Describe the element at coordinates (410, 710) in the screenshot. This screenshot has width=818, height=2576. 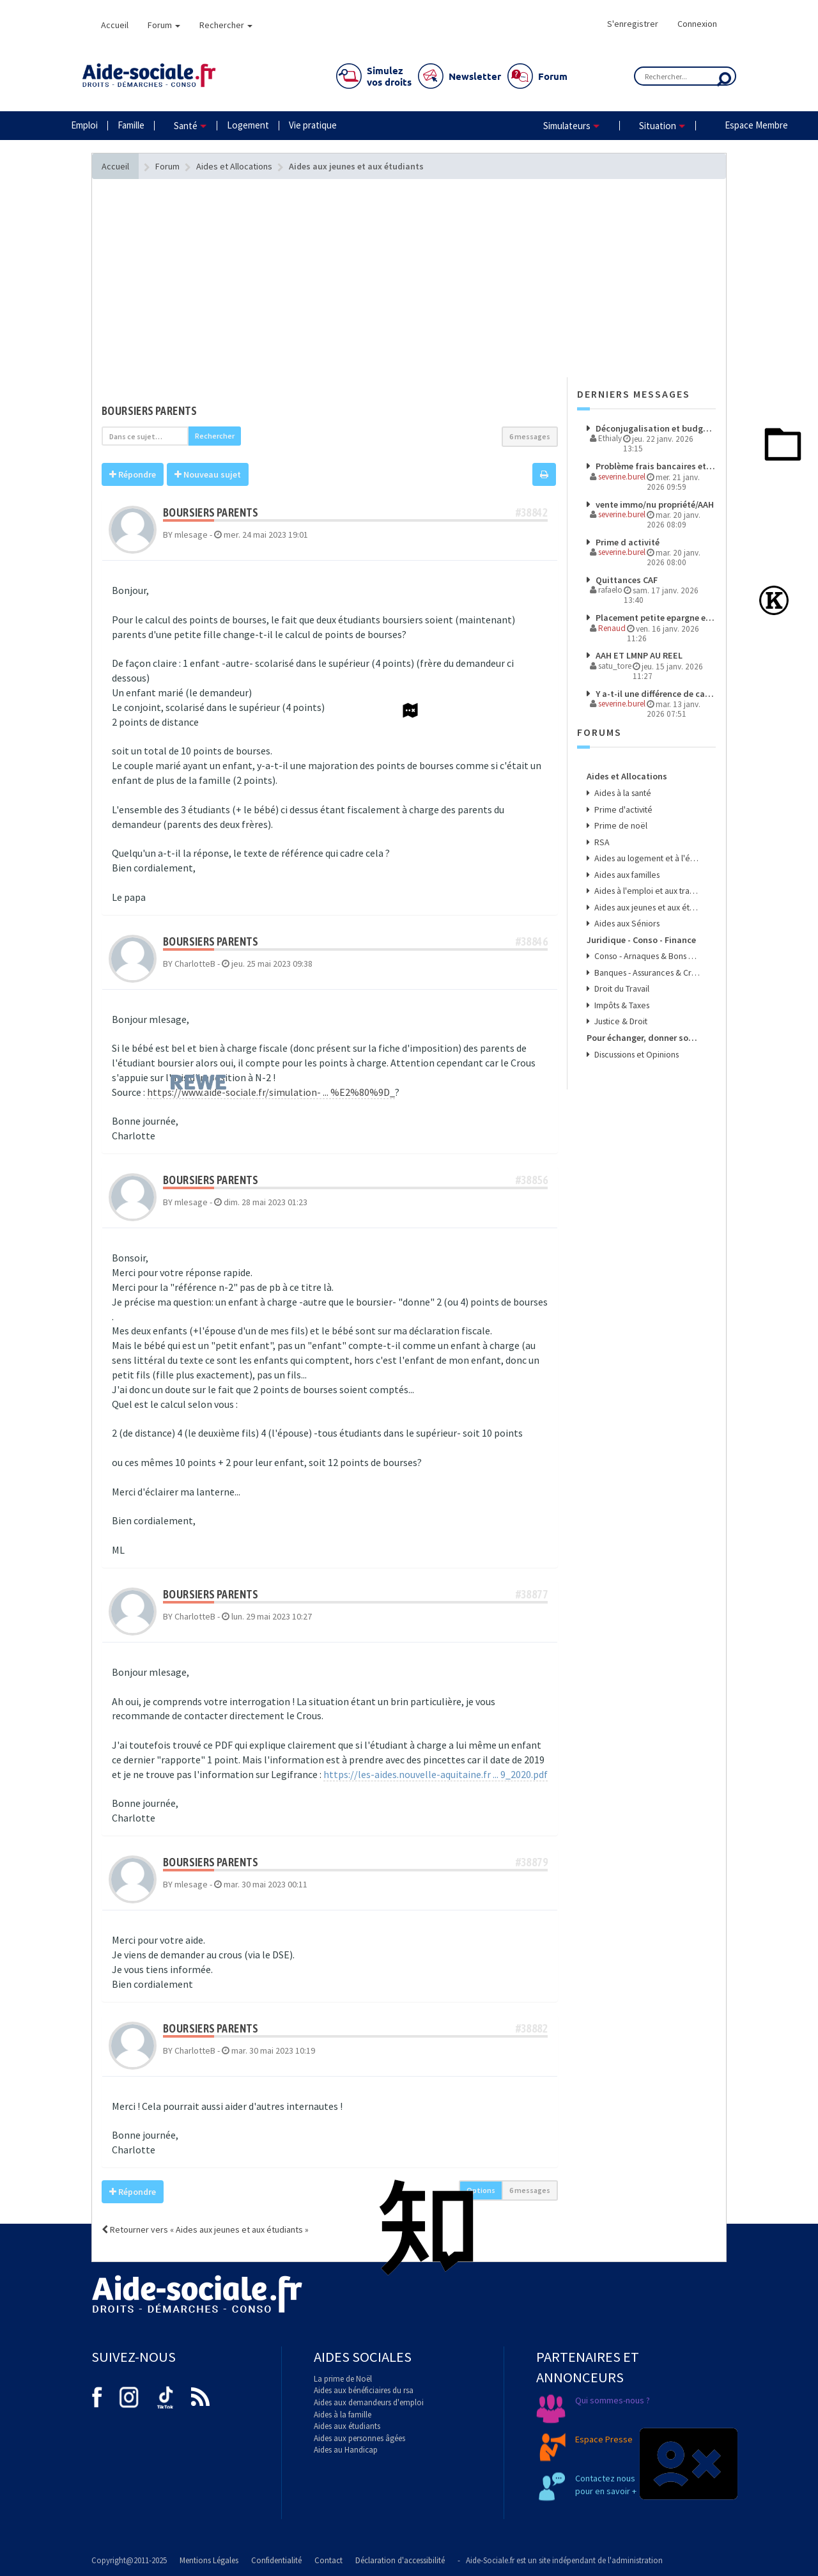
I see `view treasure map or hidden location` at that location.